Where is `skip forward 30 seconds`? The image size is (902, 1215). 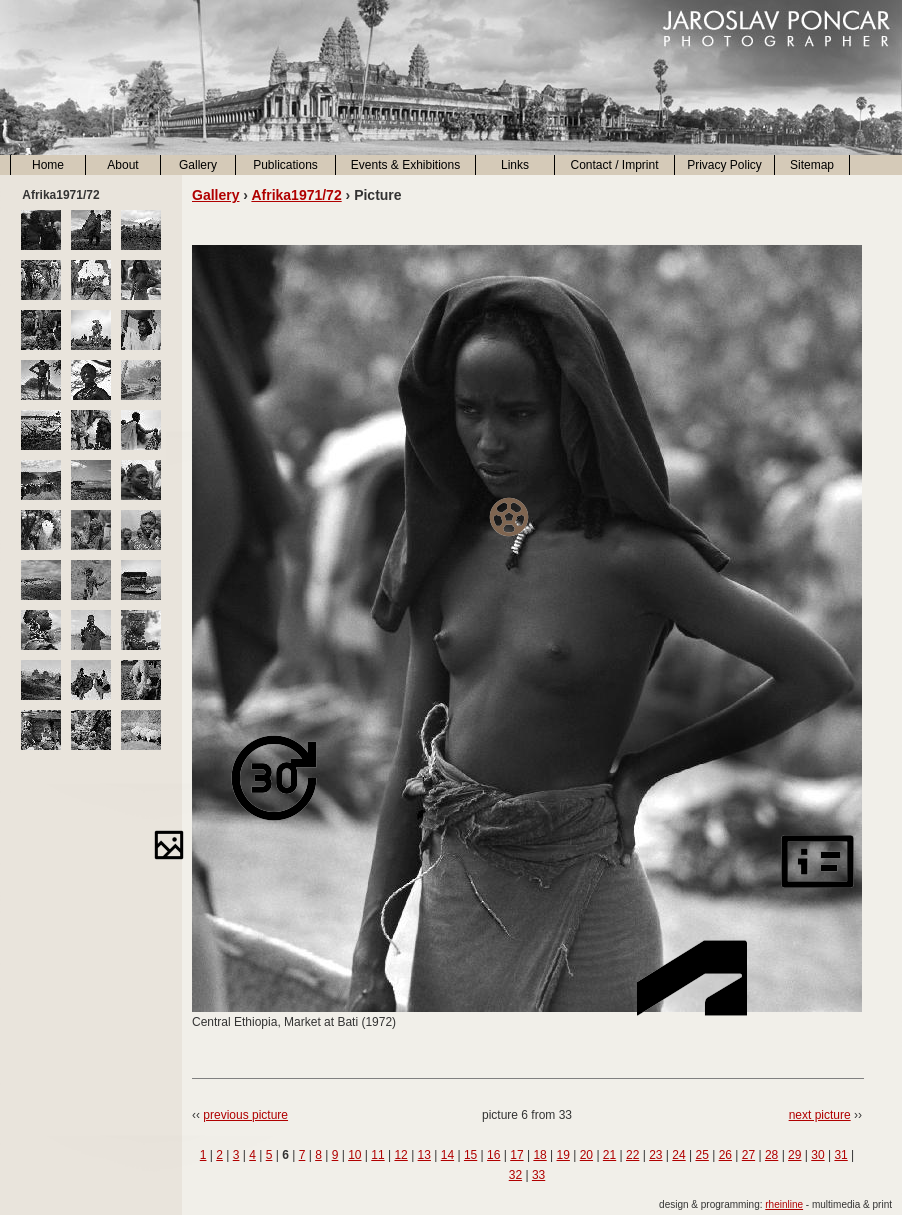 skip forward 30 seconds is located at coordinates (274, 778).